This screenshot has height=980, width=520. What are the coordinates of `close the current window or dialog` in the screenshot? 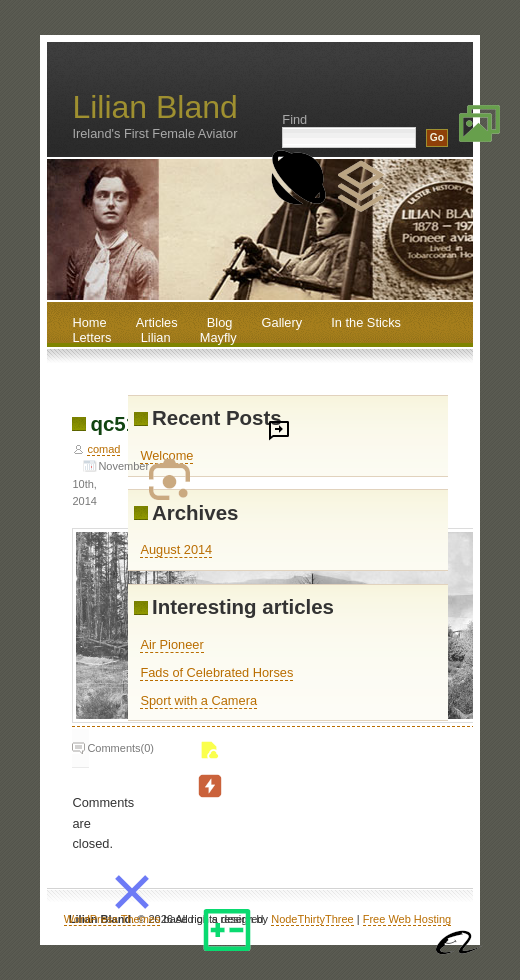 It's located at (132, 892).